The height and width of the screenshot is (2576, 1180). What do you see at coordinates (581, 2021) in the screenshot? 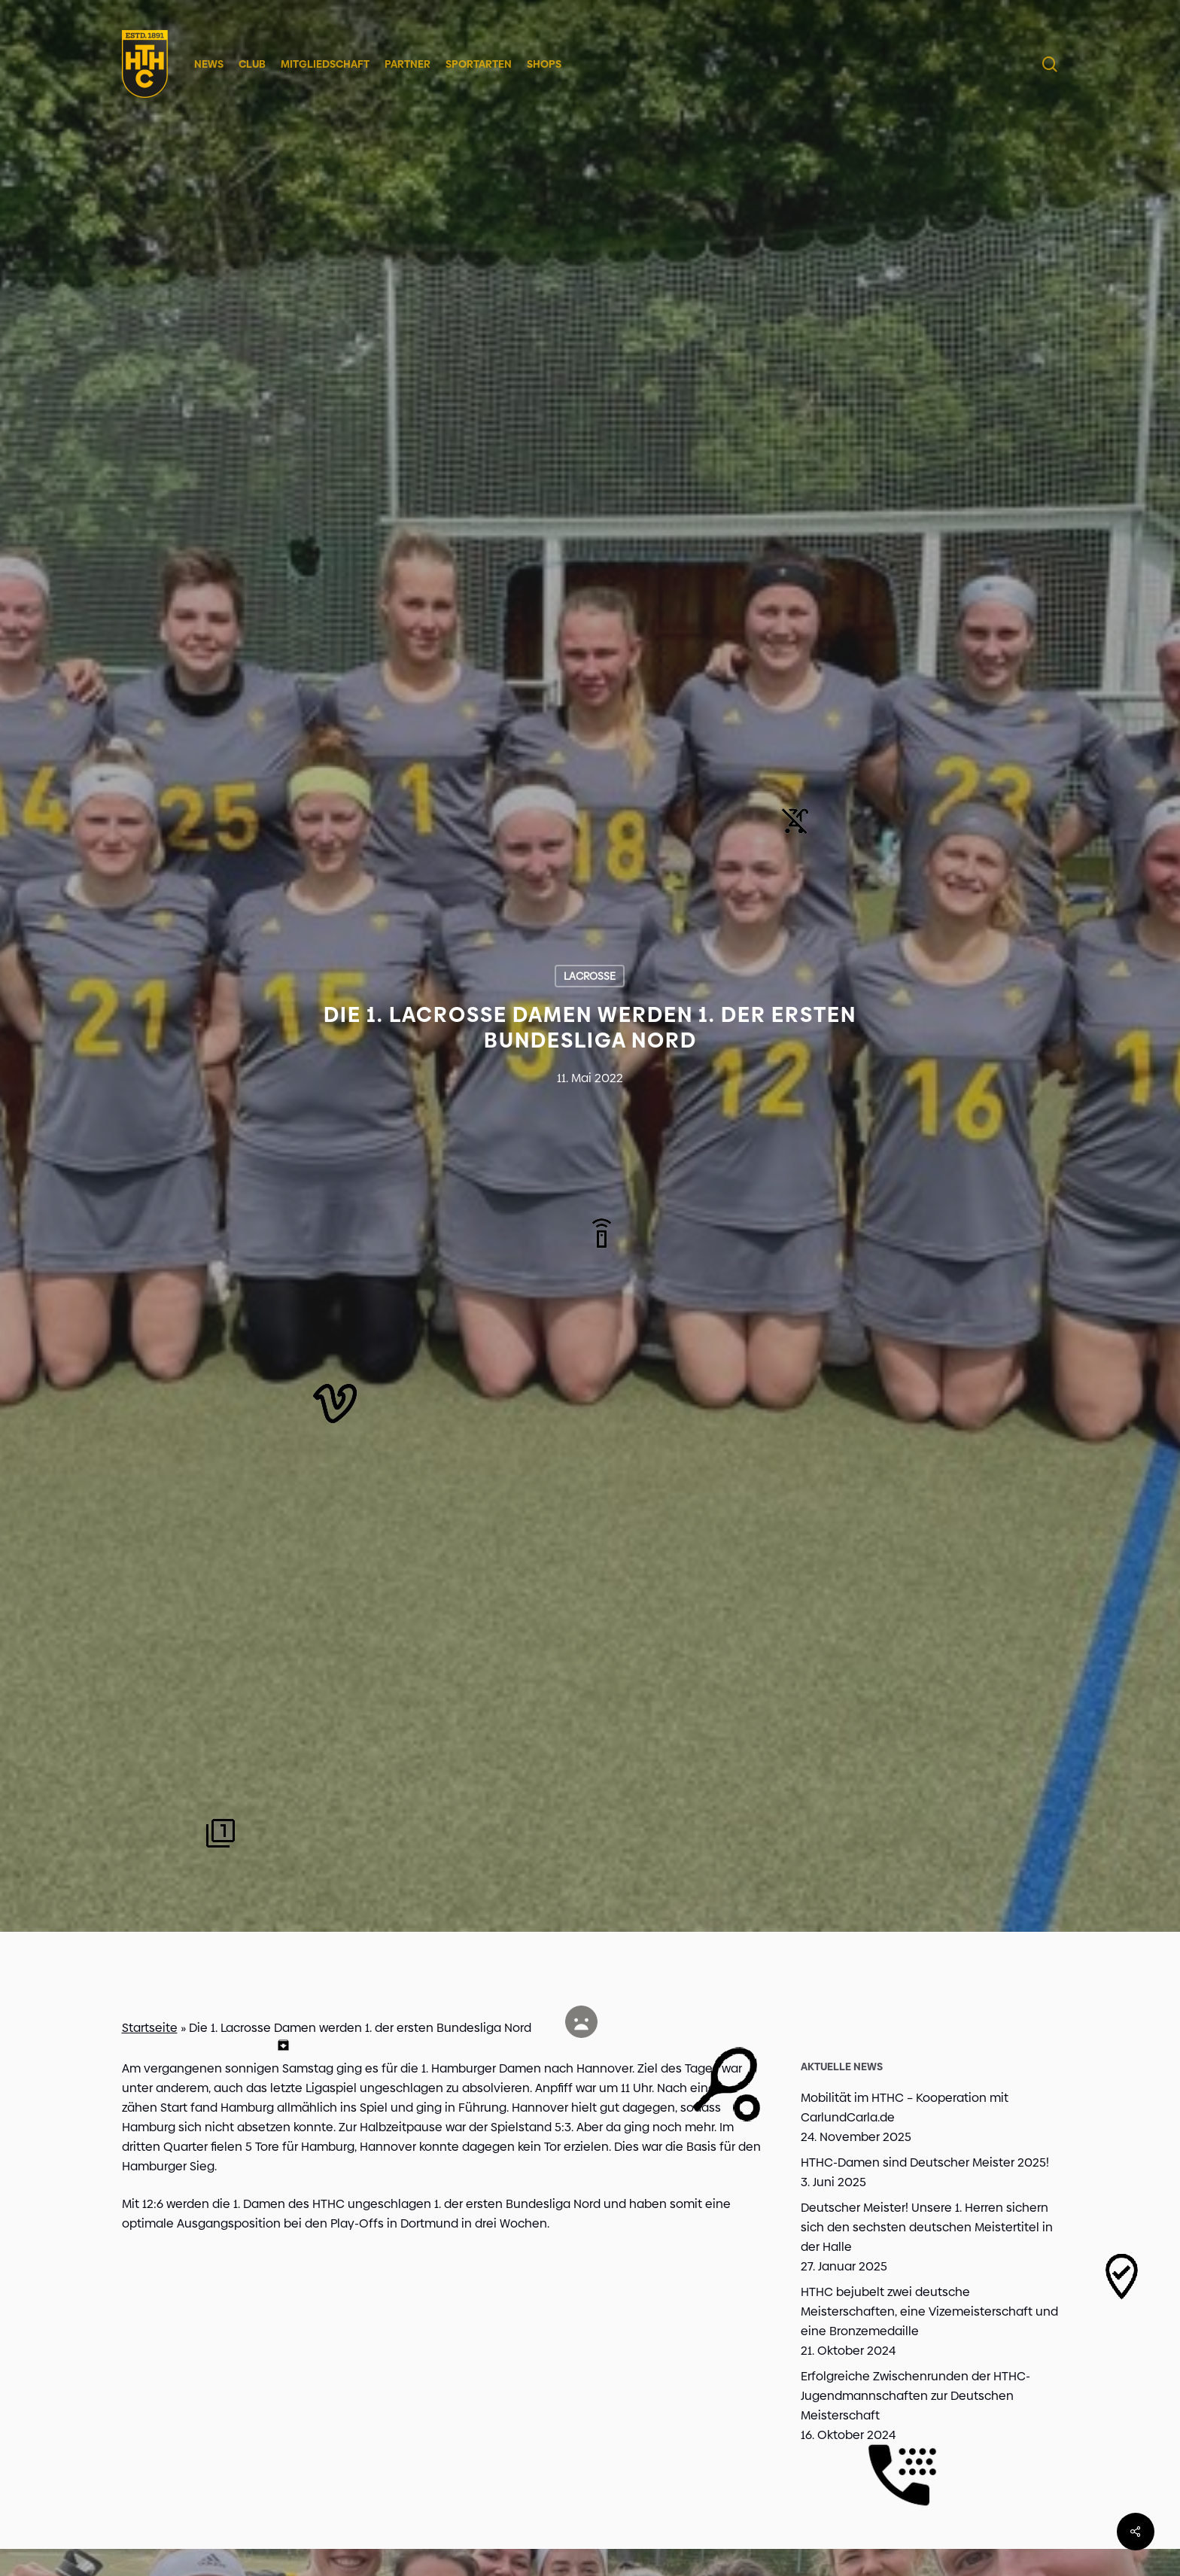
I see `leave negative feedback or reaction` at bounding box center [581, 2021].